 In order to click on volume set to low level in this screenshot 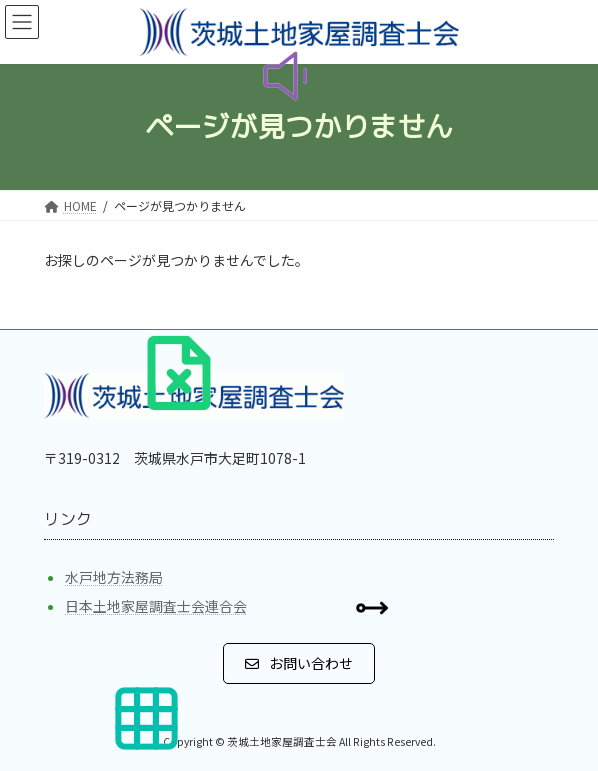, I will do `click(288, 76)`.